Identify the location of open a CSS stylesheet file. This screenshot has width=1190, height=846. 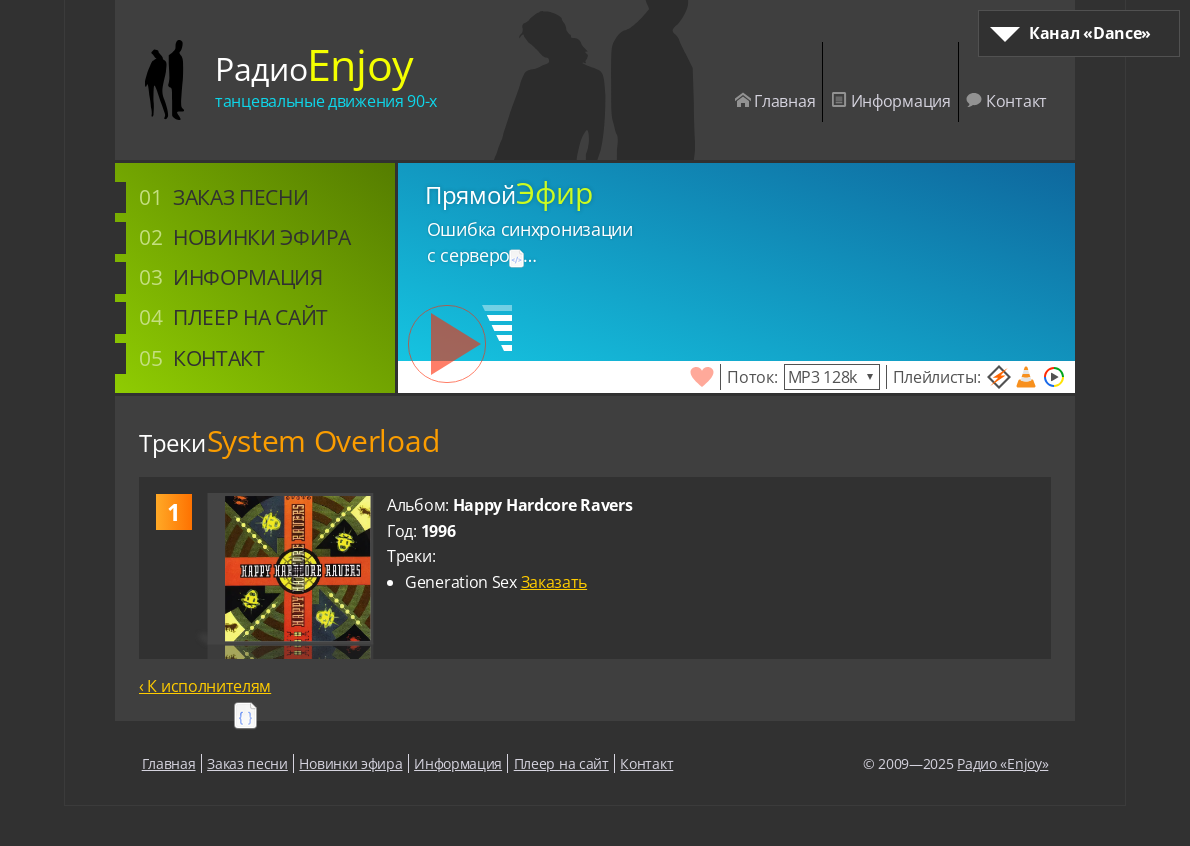
(245, 715).